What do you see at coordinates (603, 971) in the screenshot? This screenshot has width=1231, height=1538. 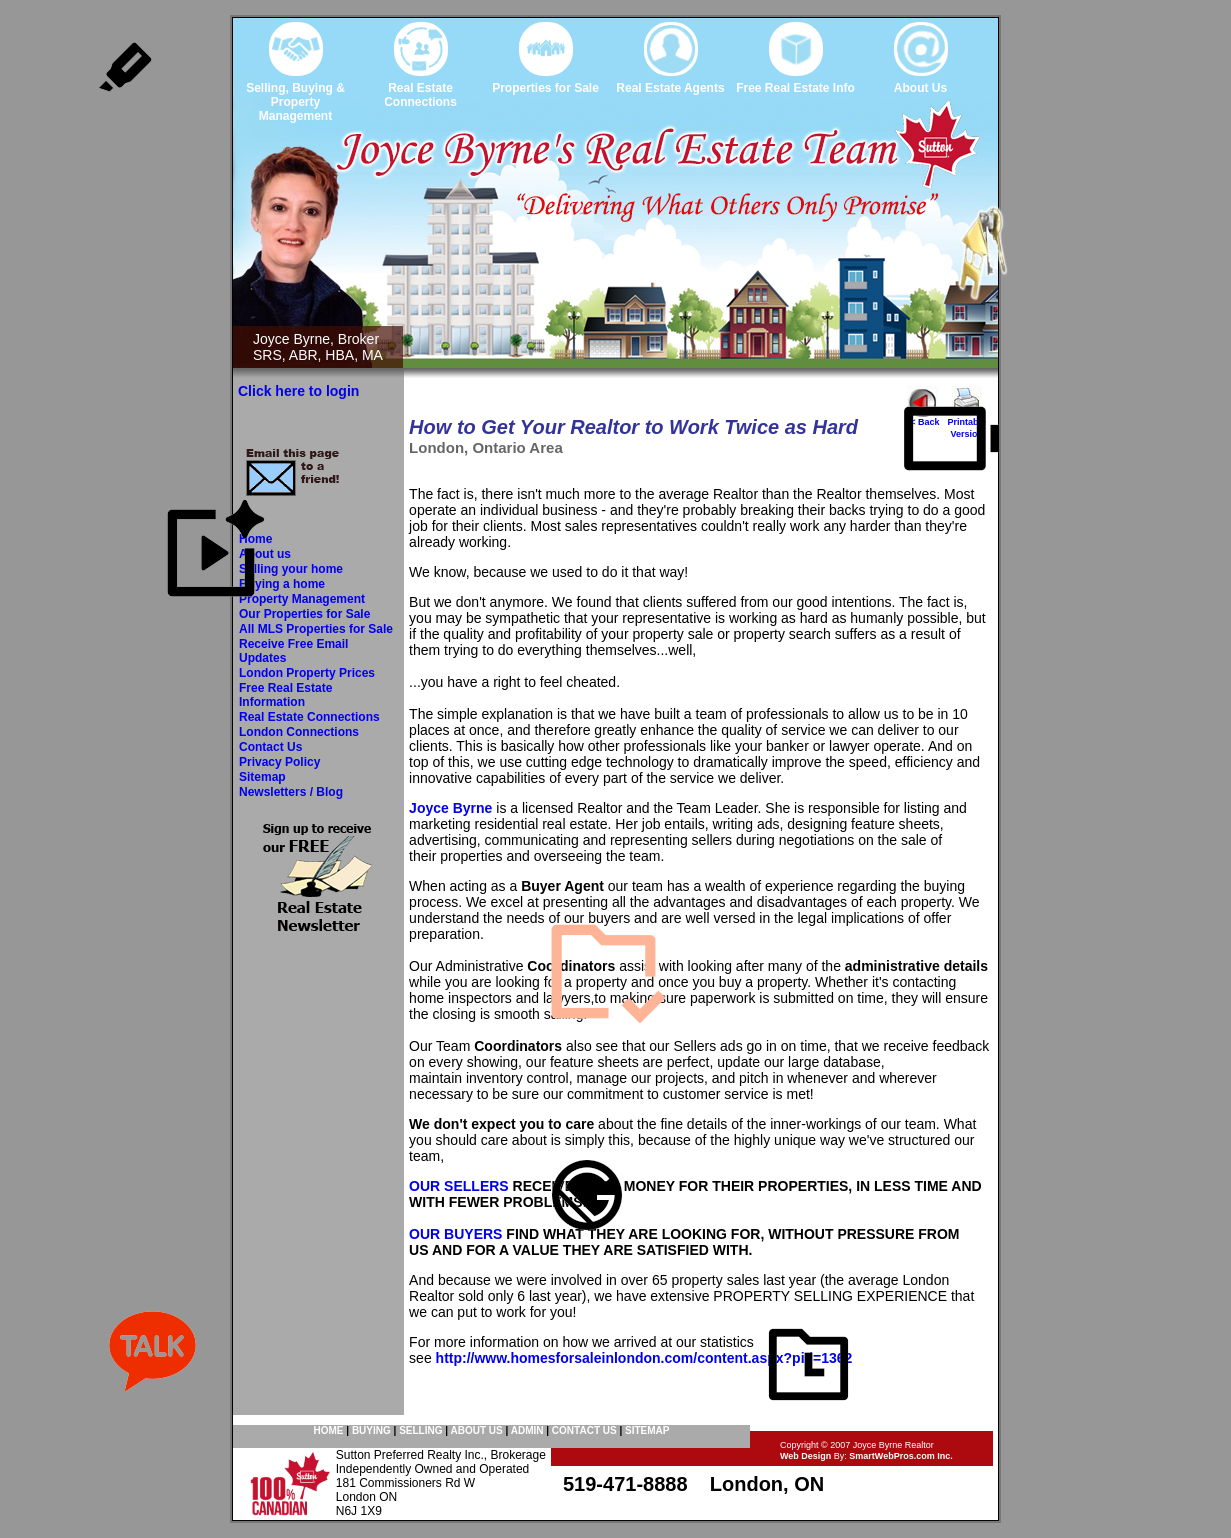 I see `folder successfully verified or approved` at bounding box center [603, 971].